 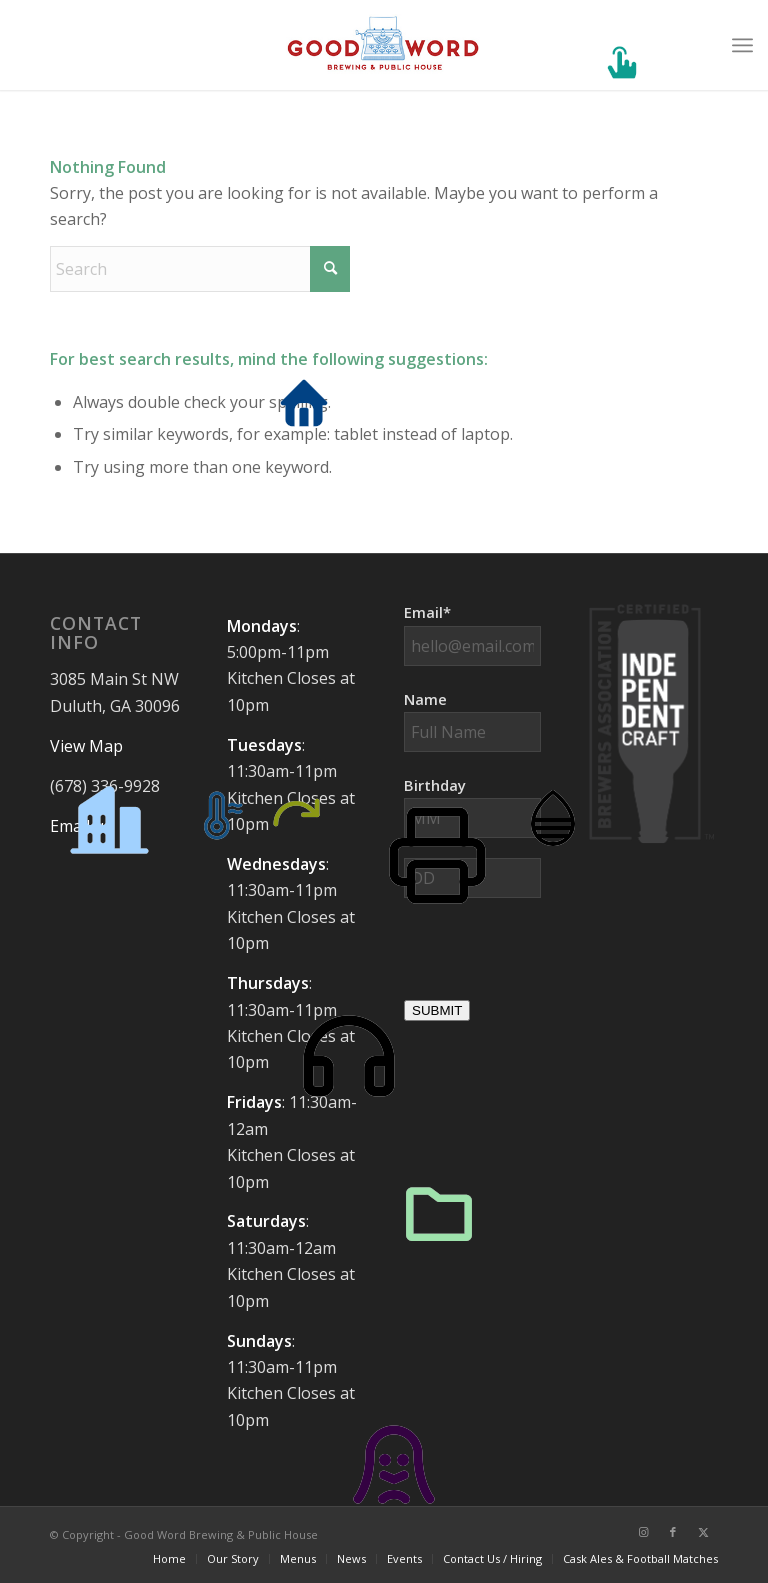 I want to click on indicates partial fill level or half-full status, so click(x=553, y=820).